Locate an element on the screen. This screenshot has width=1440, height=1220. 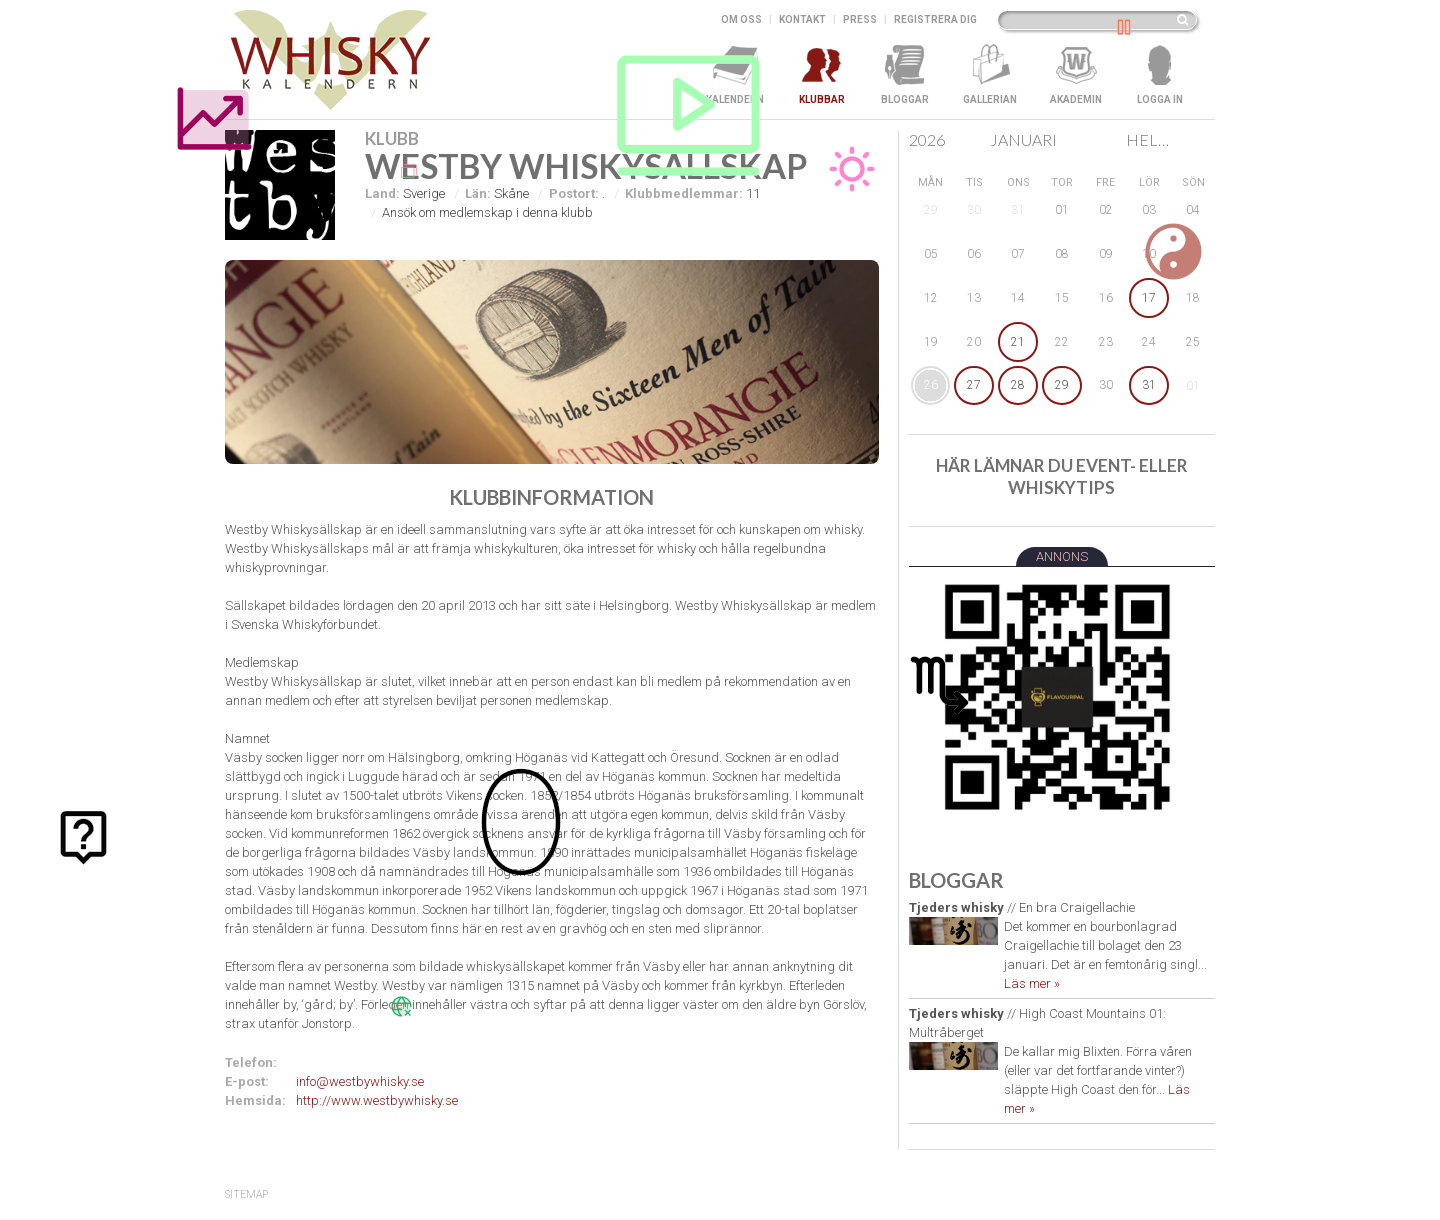
view stacked cards or layers is located at coordinates (409, 171).